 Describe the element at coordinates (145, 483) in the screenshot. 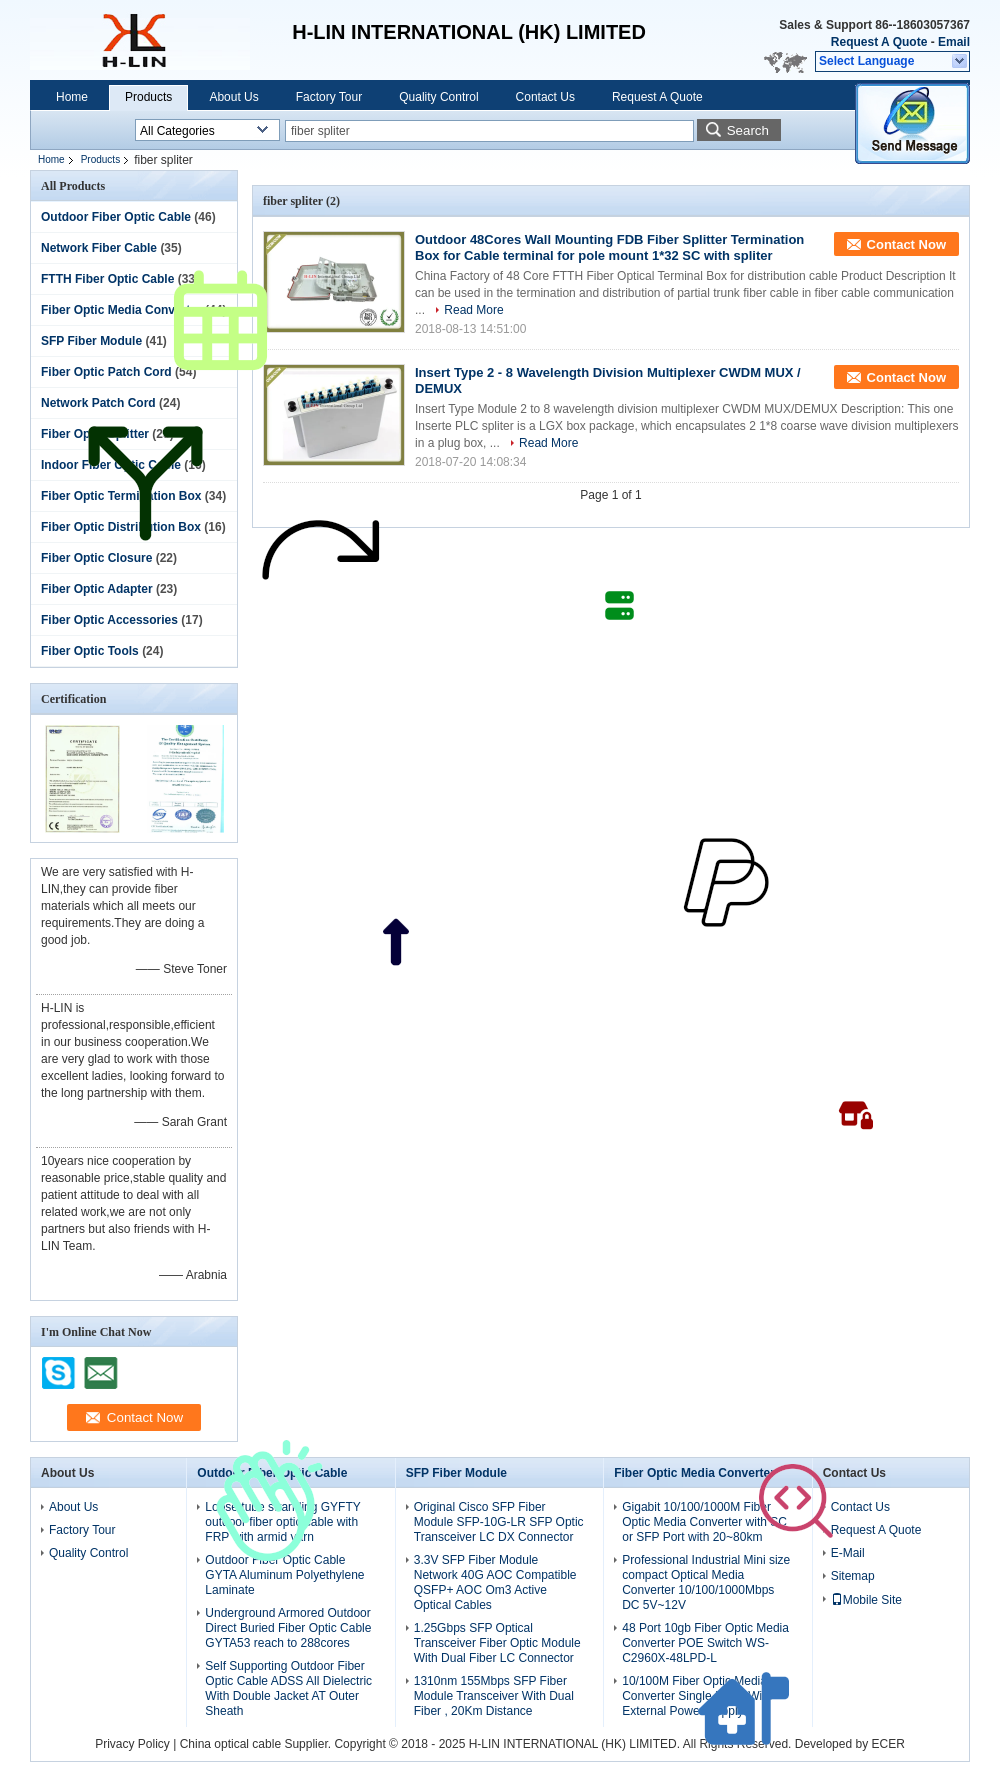

I see `split into two paths or options` at that location.